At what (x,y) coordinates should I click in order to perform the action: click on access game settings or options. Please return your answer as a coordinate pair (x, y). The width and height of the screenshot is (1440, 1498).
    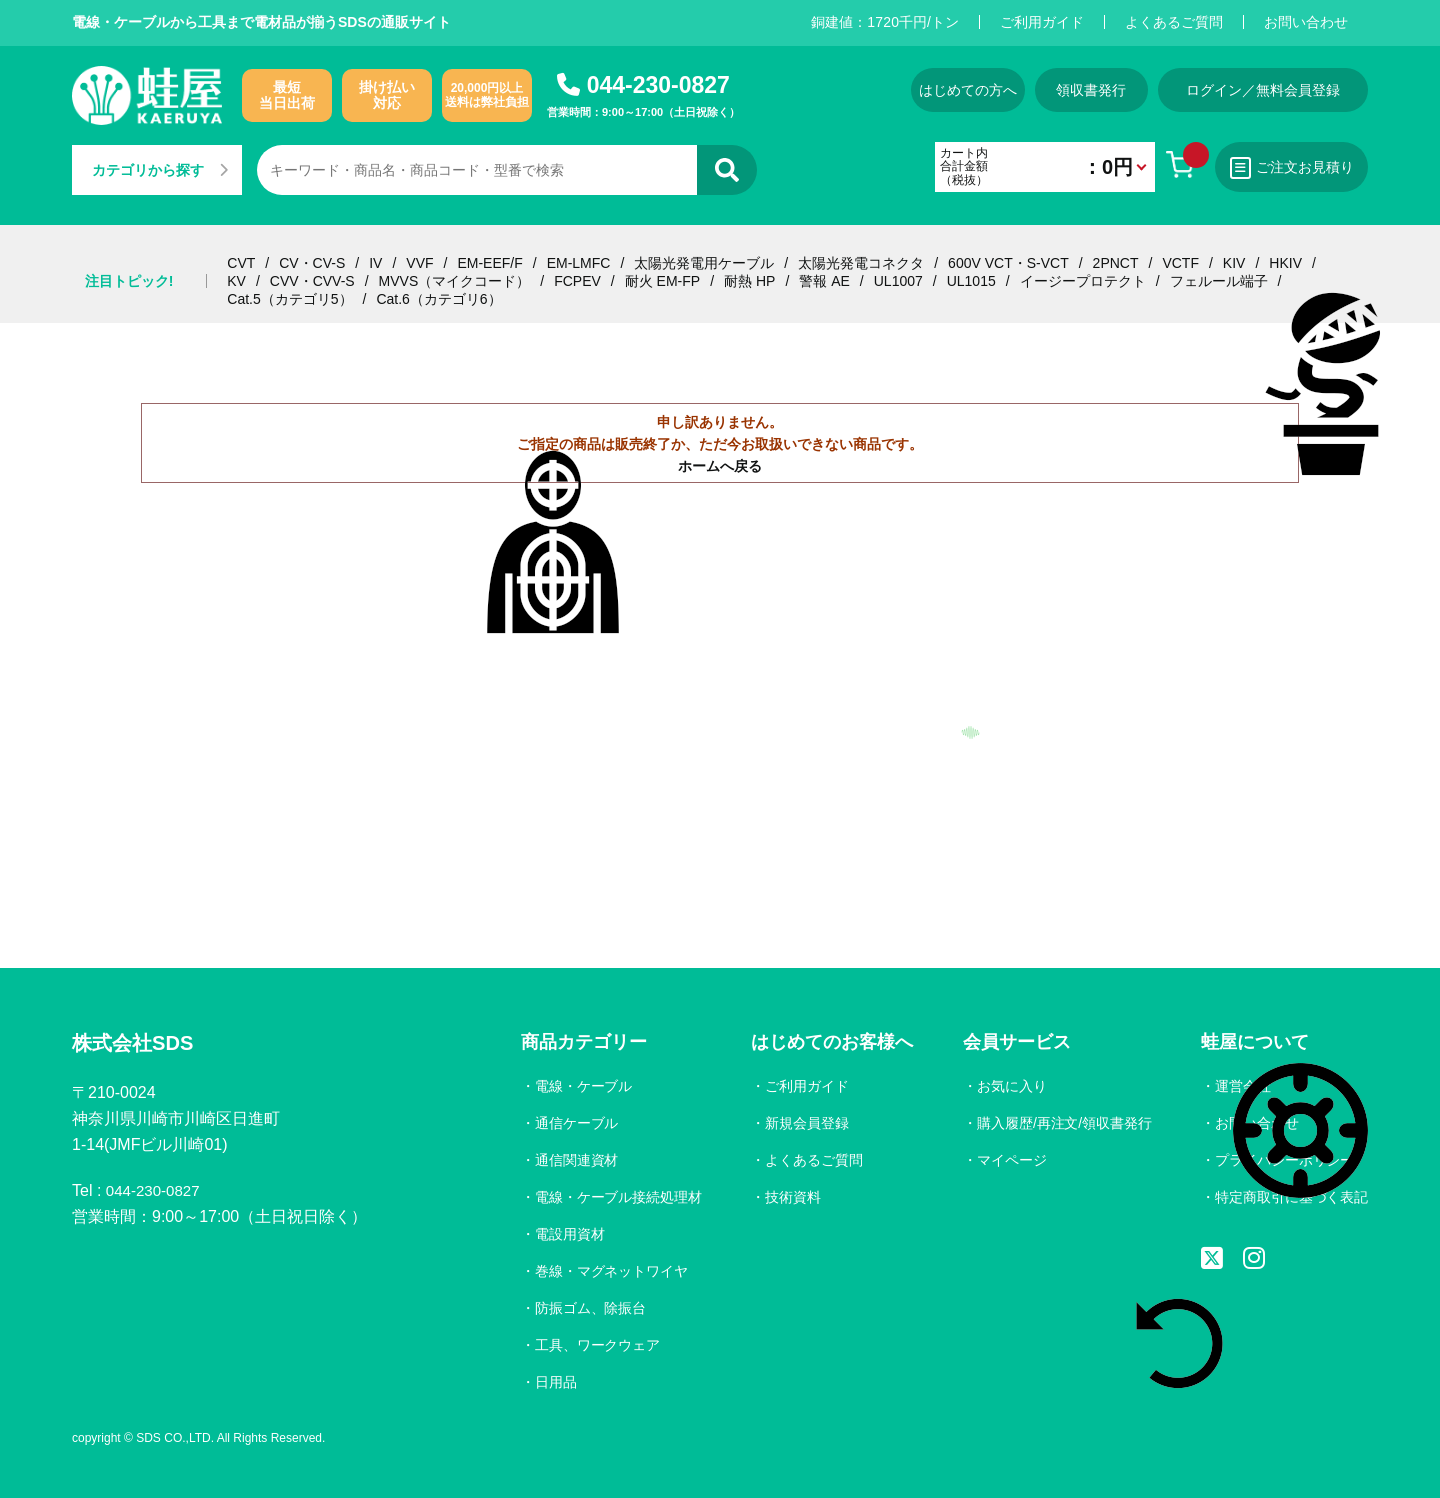
    Looking at the image, I should click on (1300, 1130).